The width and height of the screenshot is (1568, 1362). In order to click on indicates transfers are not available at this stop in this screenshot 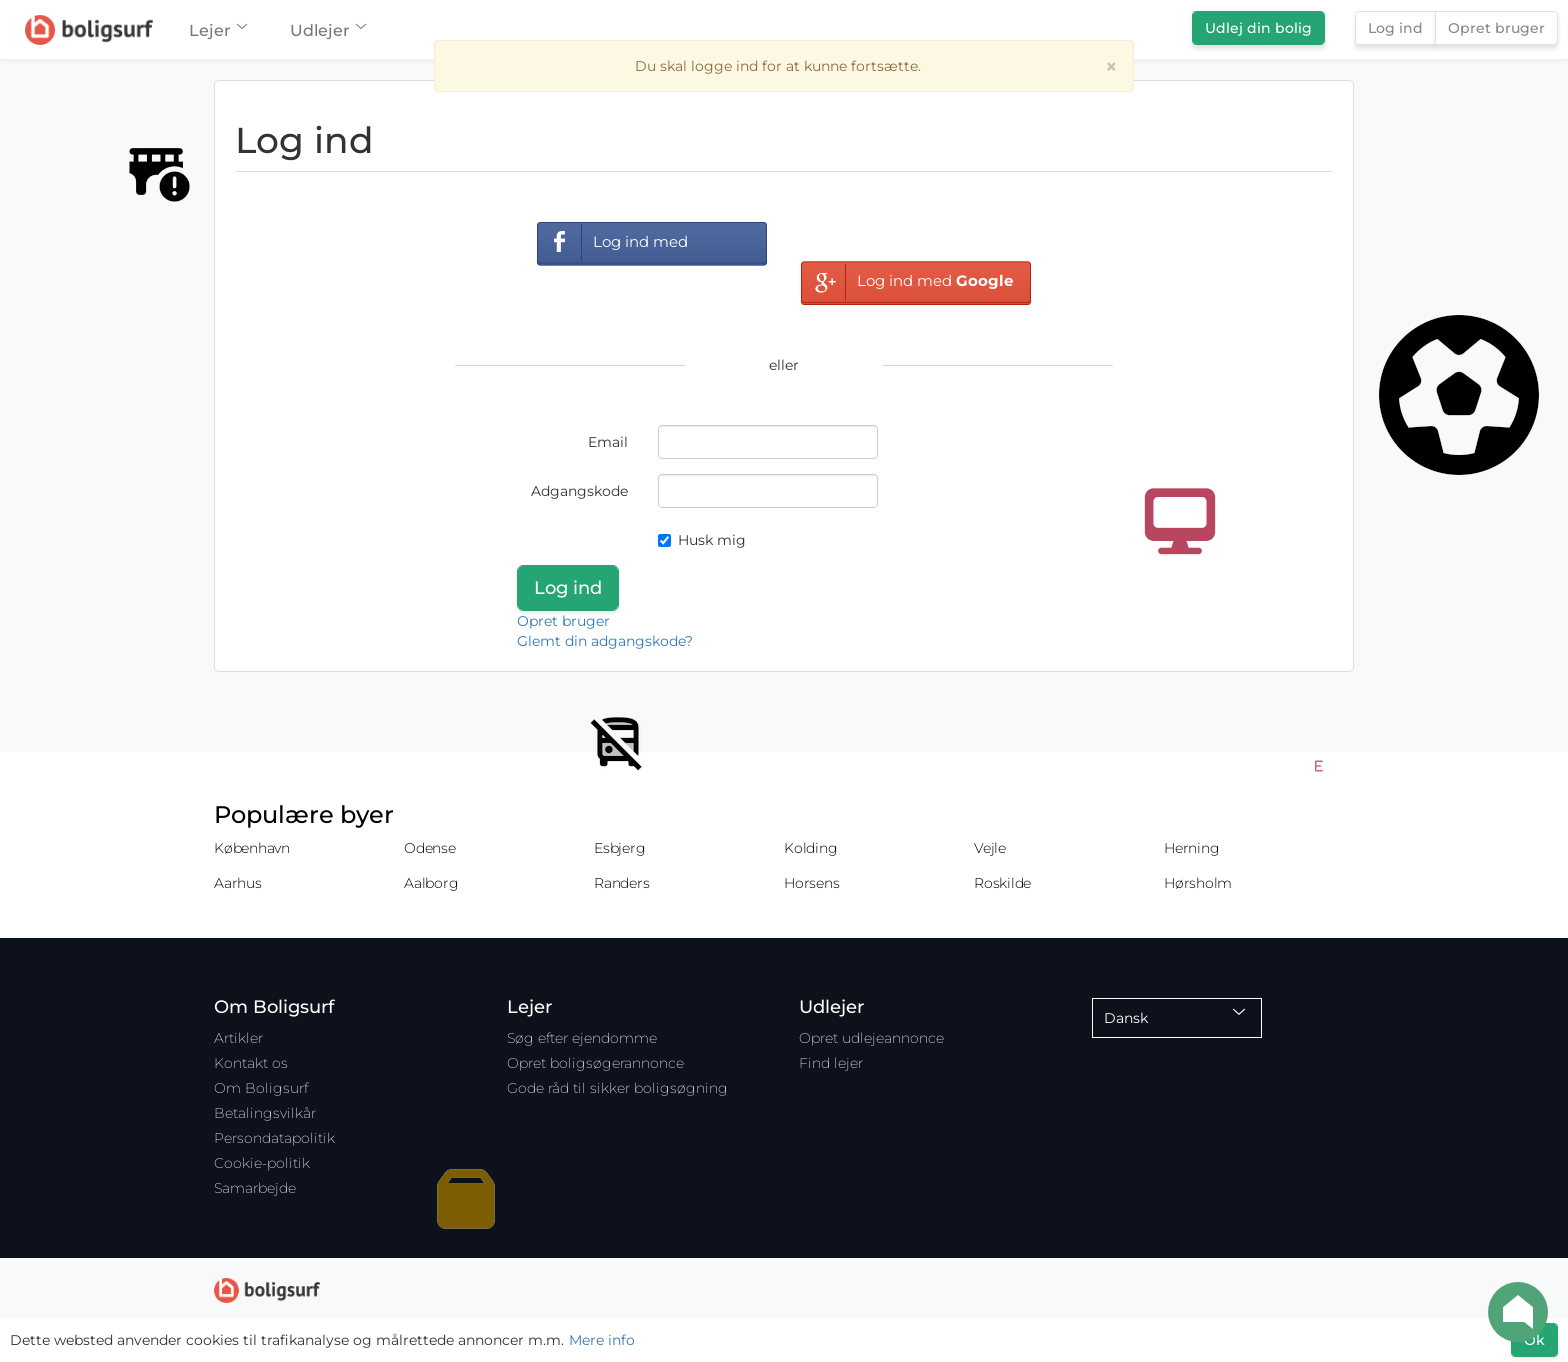, I will do `click(618, 743)`.